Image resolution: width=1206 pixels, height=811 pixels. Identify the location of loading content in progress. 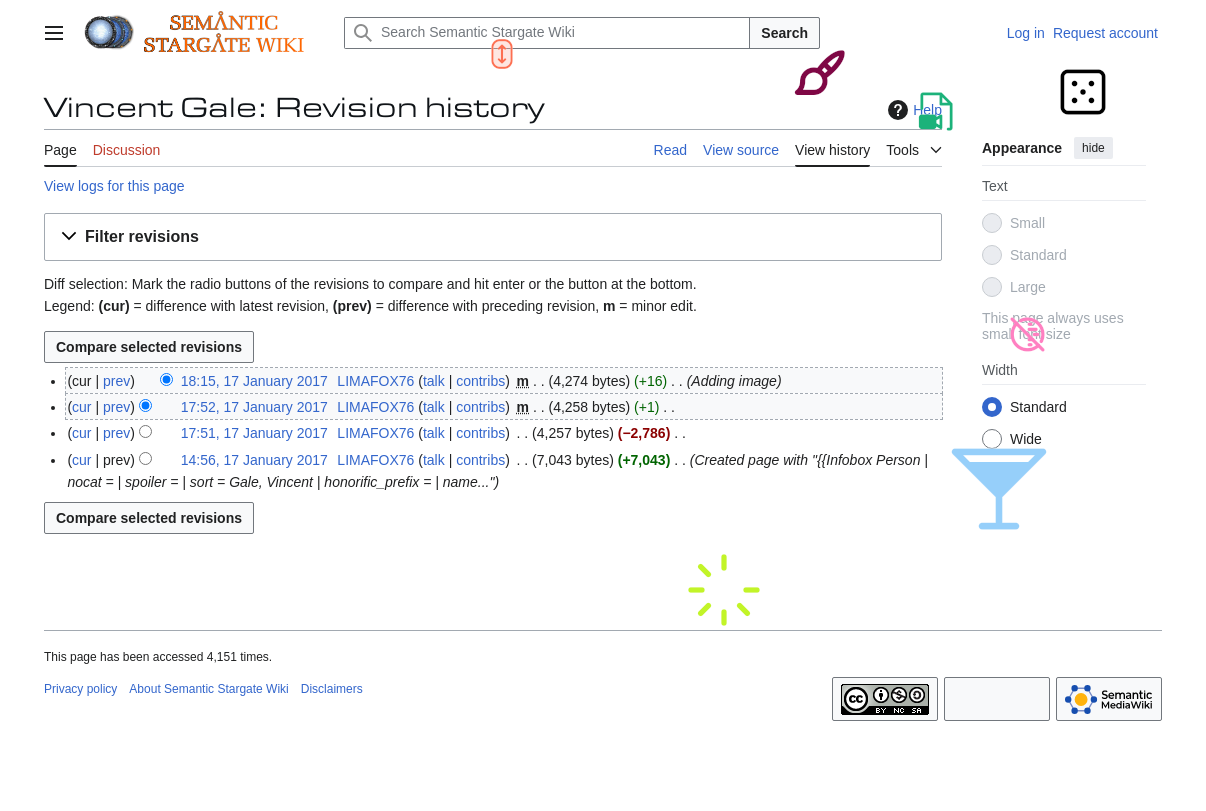
(724, 590).